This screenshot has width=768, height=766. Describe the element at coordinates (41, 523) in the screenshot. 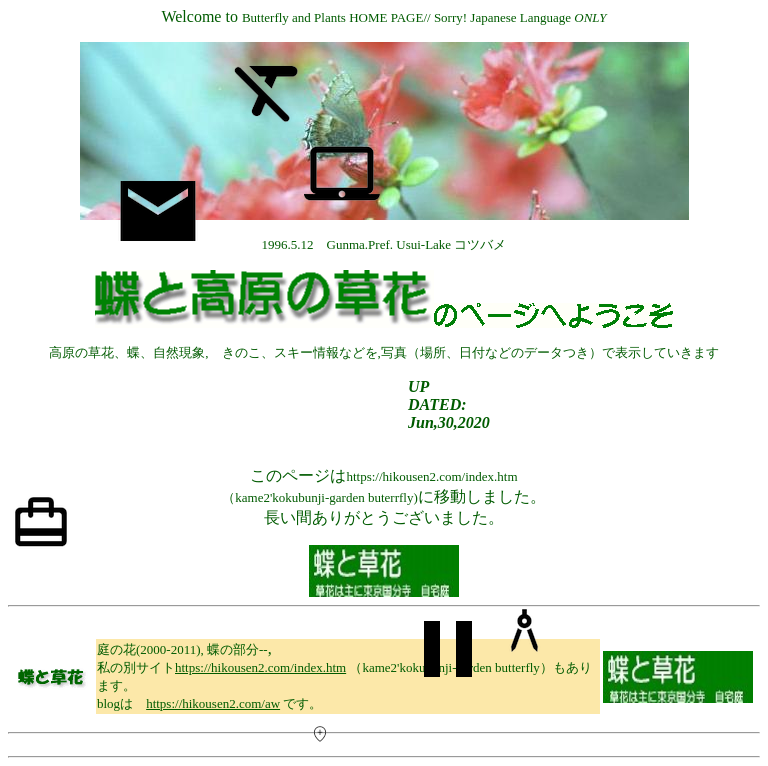

I see `access travel documents or itinerary` at that location.